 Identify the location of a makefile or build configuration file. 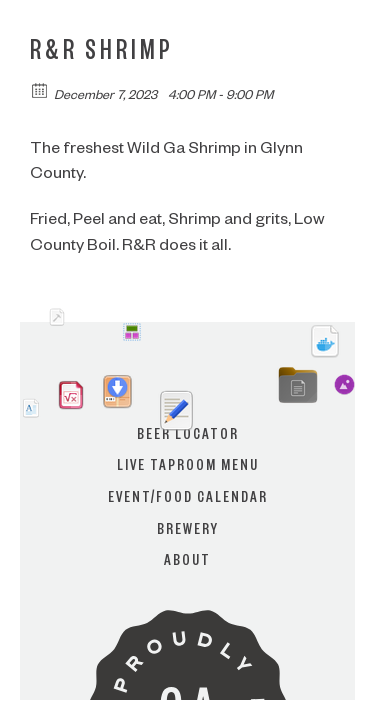
(57, 317).